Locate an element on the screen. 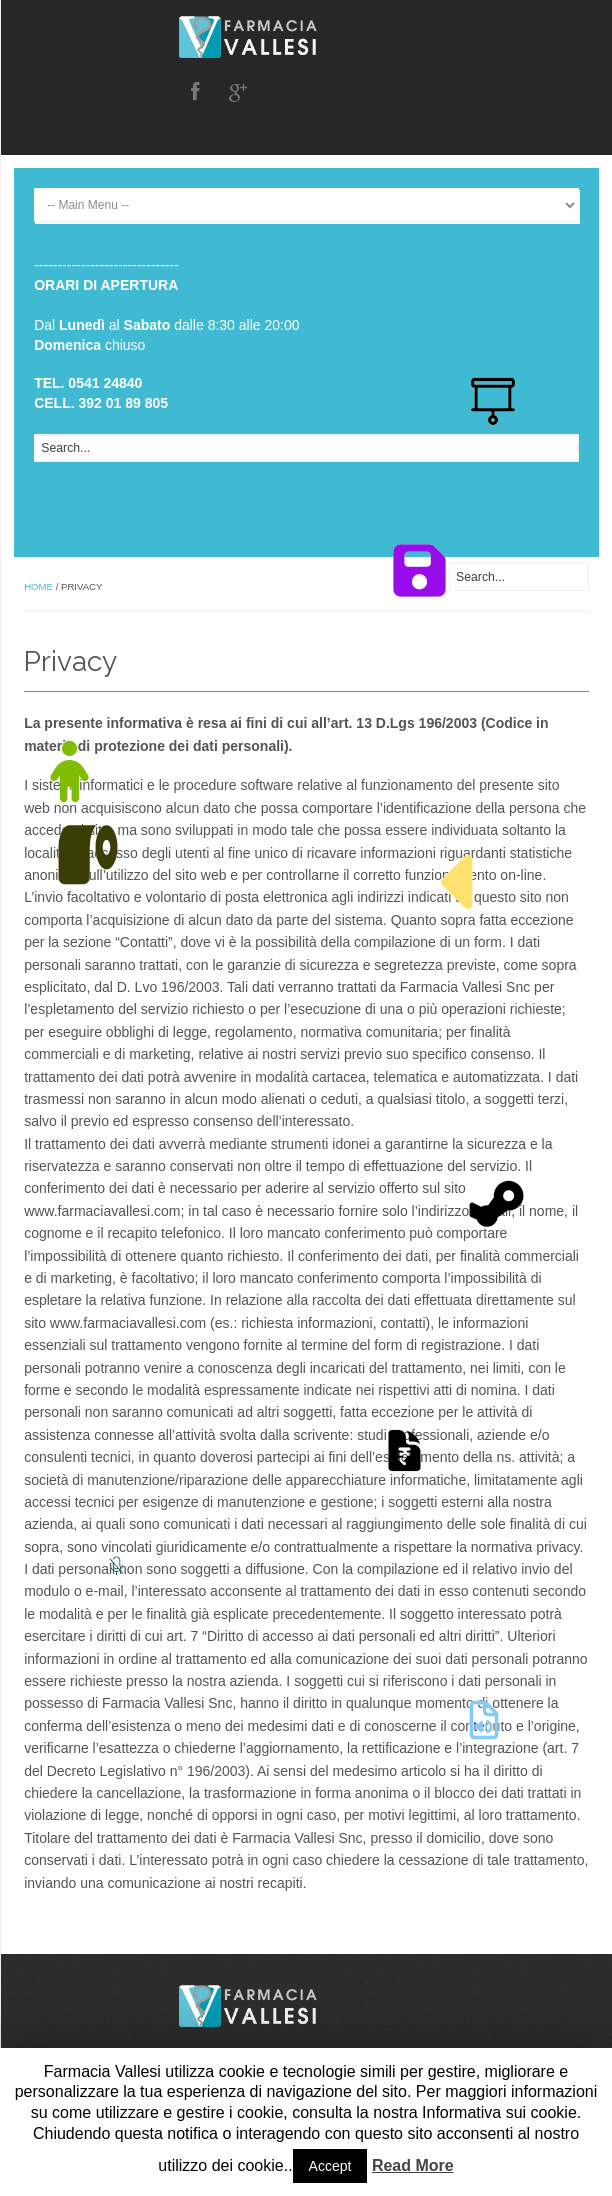 This screenshot has height=2196, width=612. start a presentation is located at coordinates (493, 398).